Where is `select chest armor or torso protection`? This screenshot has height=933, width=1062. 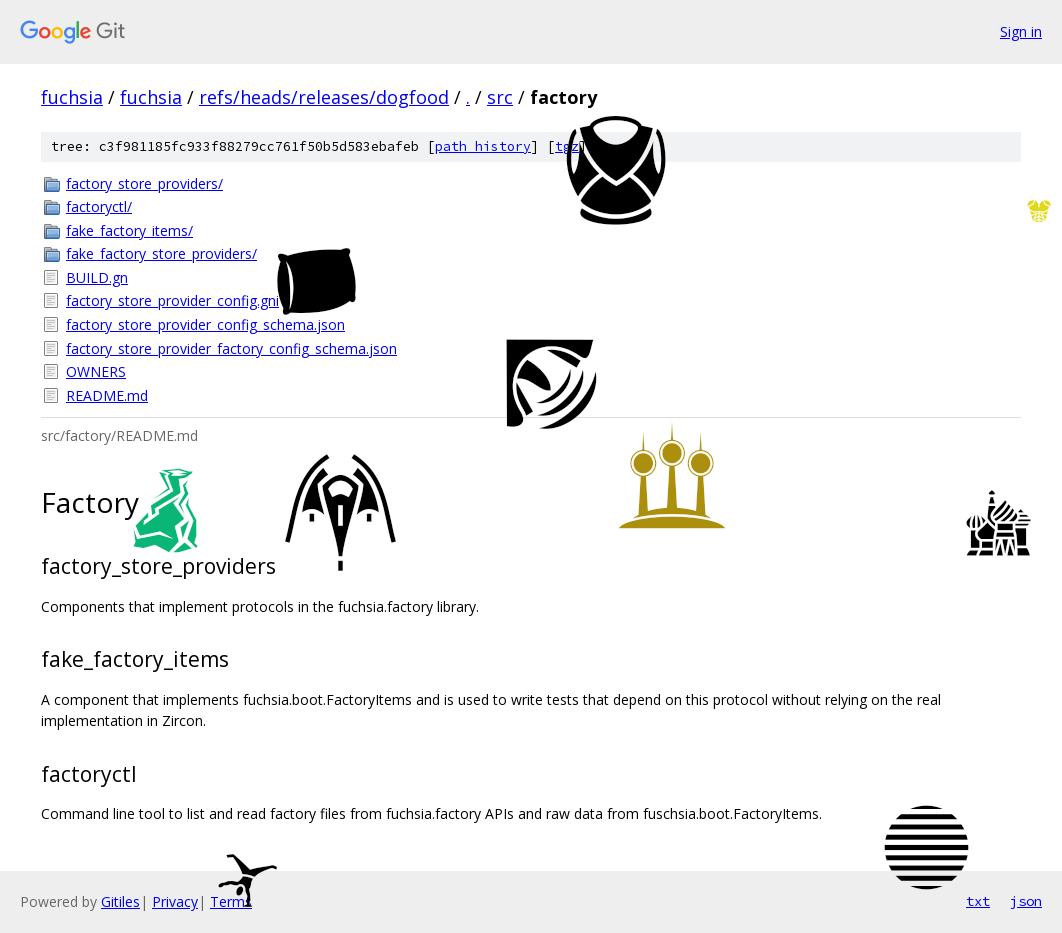 select chest armor or torso protection is located at coordinates (615, 170).